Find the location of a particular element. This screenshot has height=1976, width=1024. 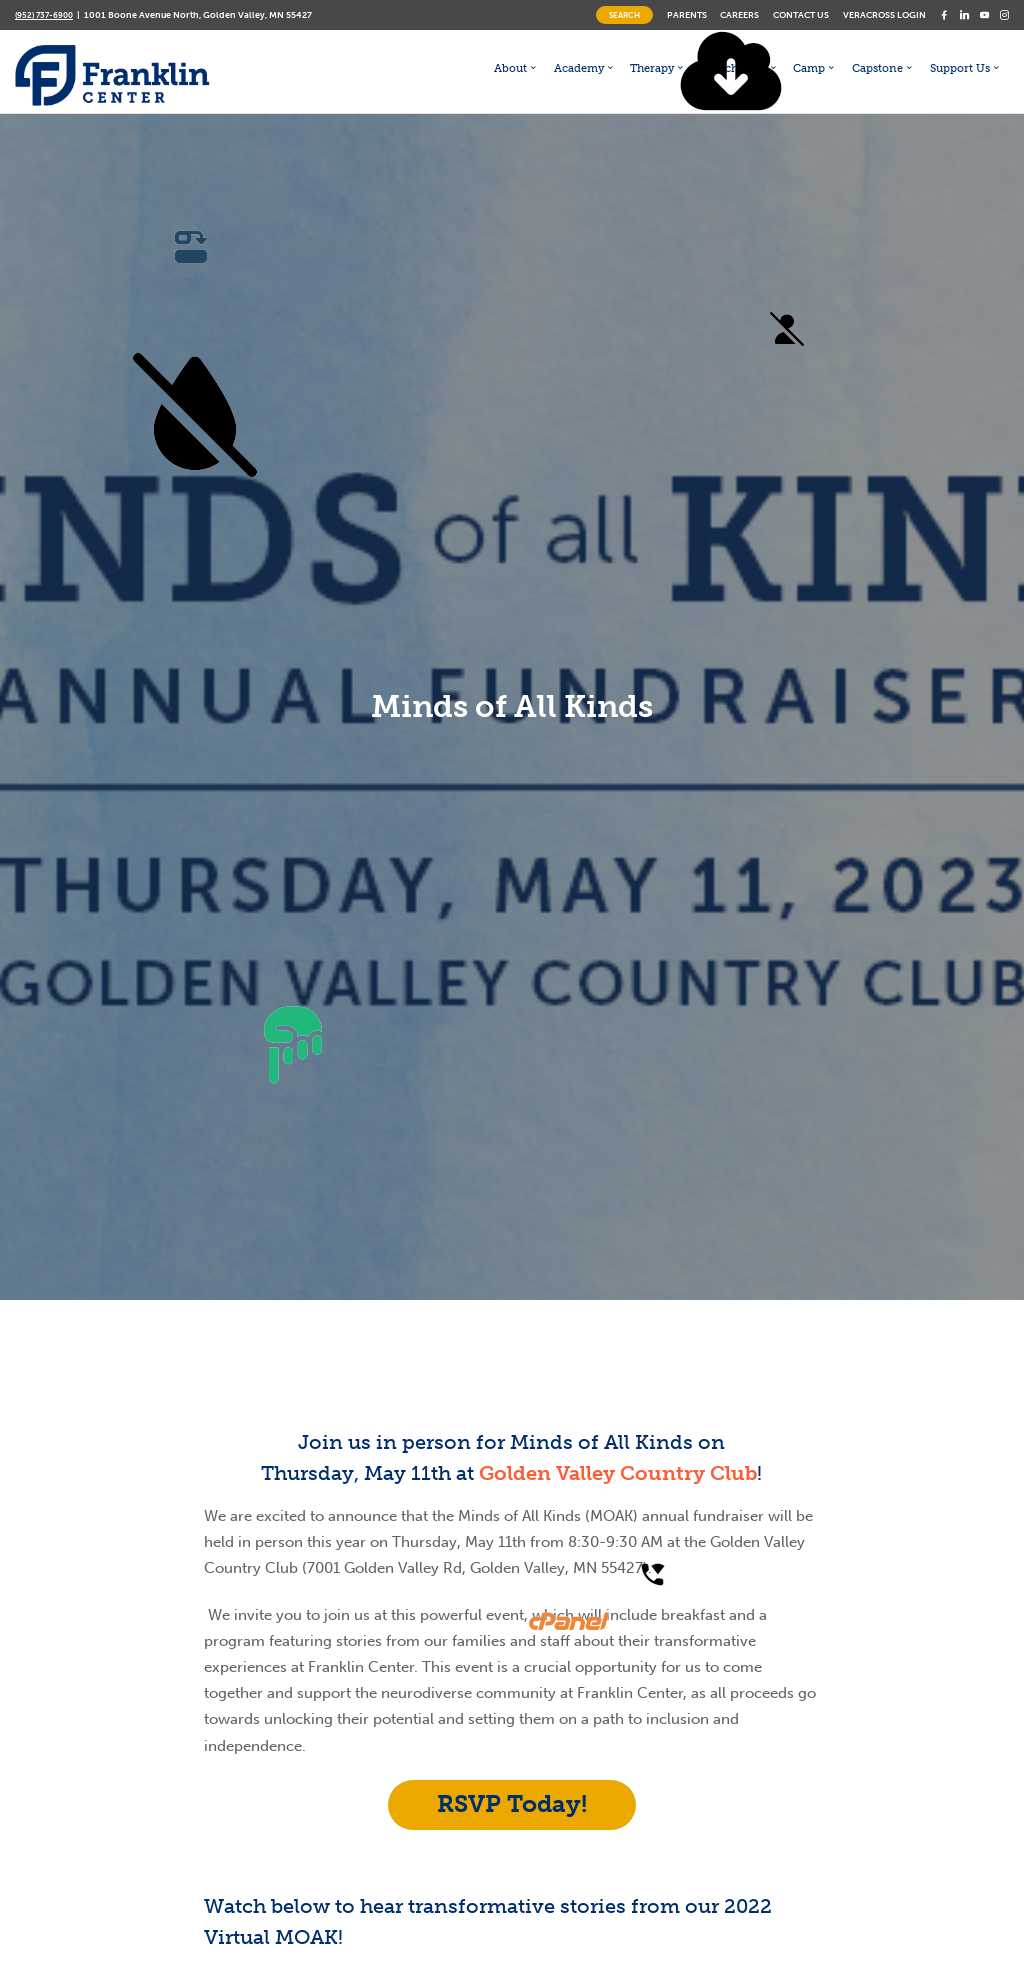

access cPanel web hosting control panel is located at coordinates (569, 1622).